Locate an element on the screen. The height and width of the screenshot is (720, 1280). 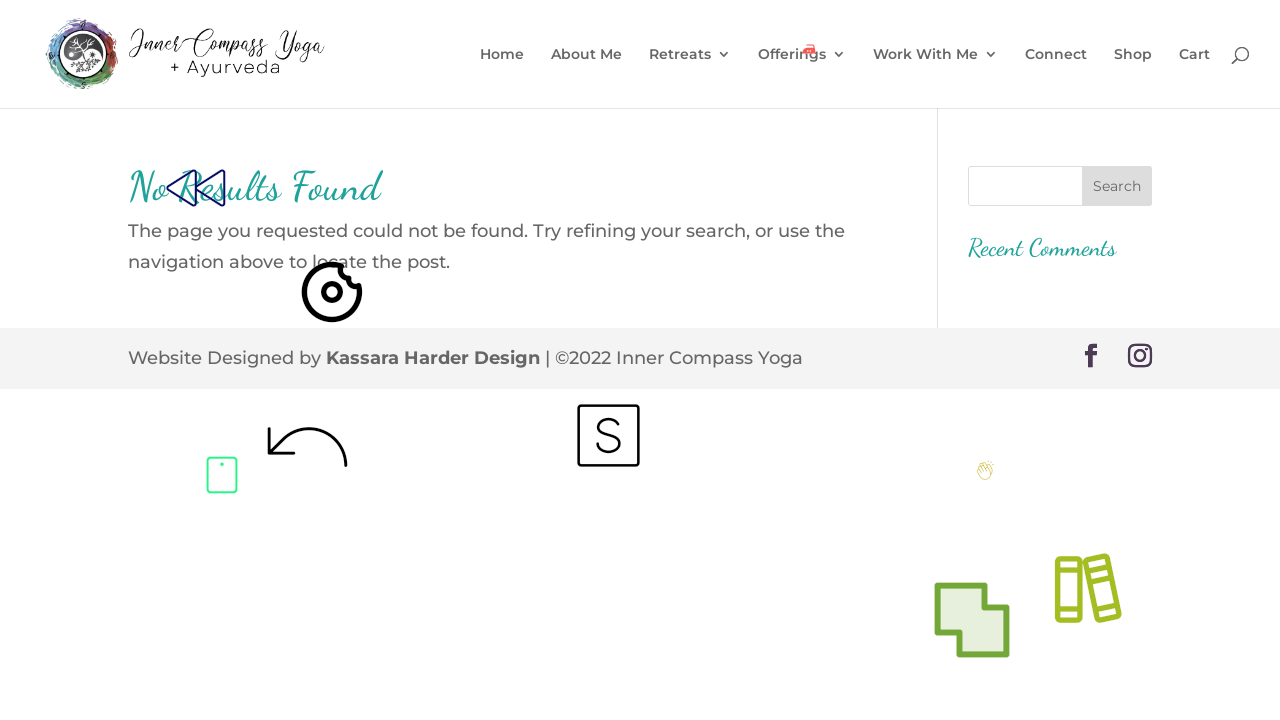
merge or combine selected objects is located at coordinates (972, 620).